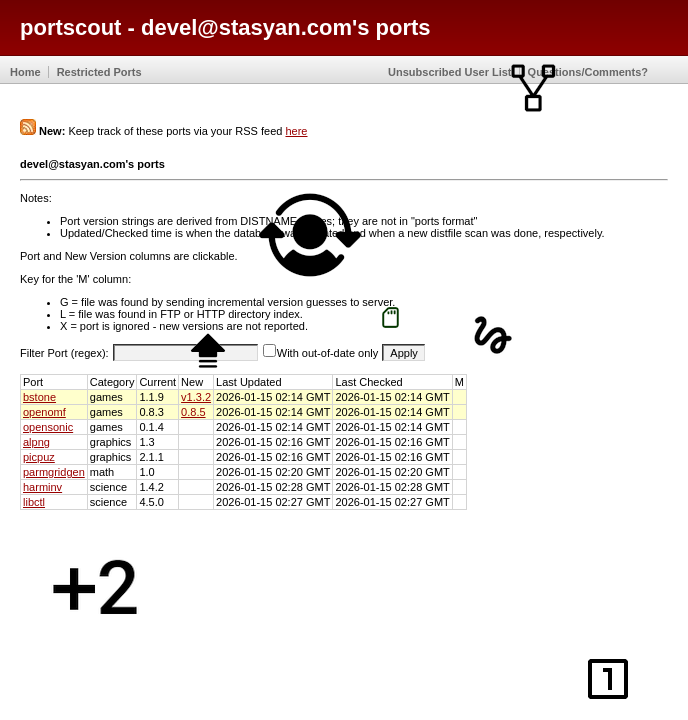  What do you see at coordinates (310, 235) in the screenshot?
I see `switch between user accounts` at bounding box center [310, 235].